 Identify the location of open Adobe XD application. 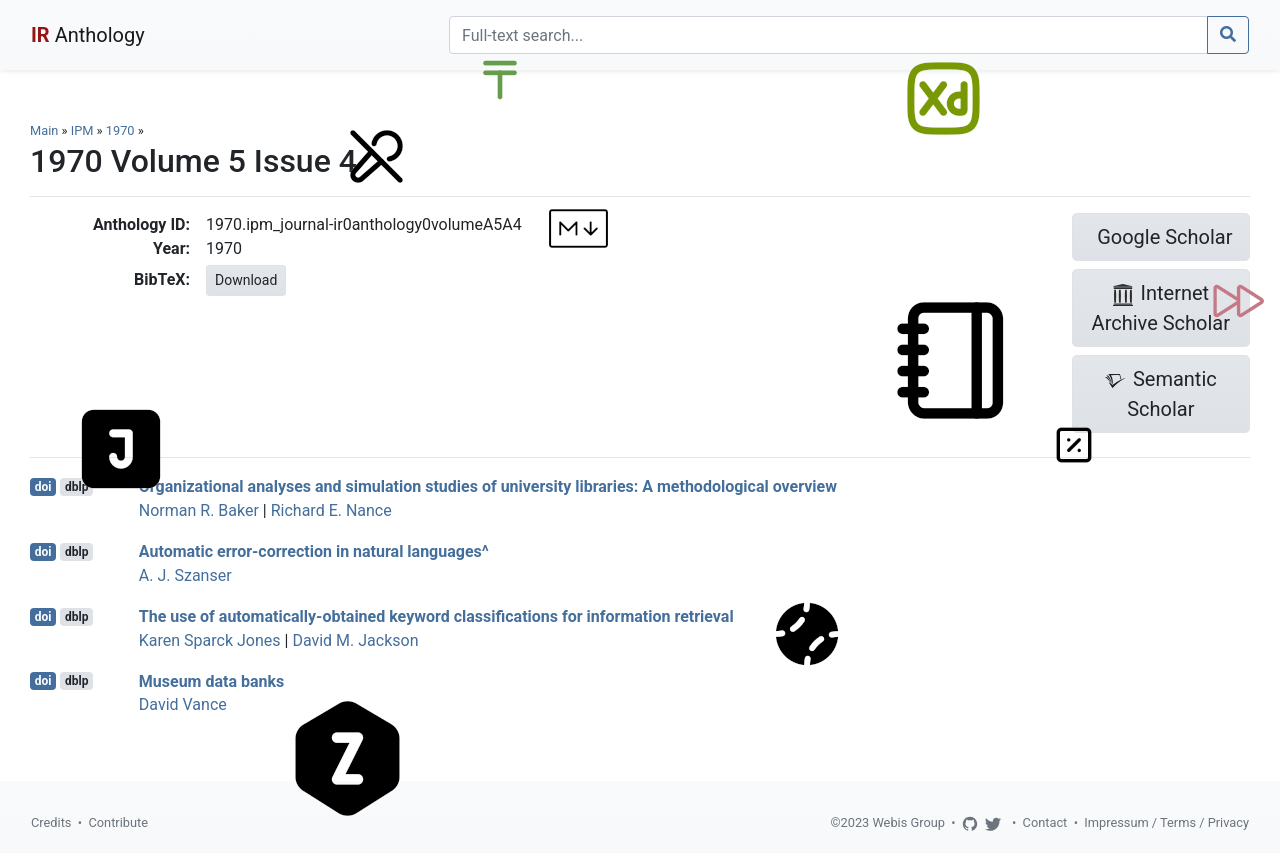
(943, 98).